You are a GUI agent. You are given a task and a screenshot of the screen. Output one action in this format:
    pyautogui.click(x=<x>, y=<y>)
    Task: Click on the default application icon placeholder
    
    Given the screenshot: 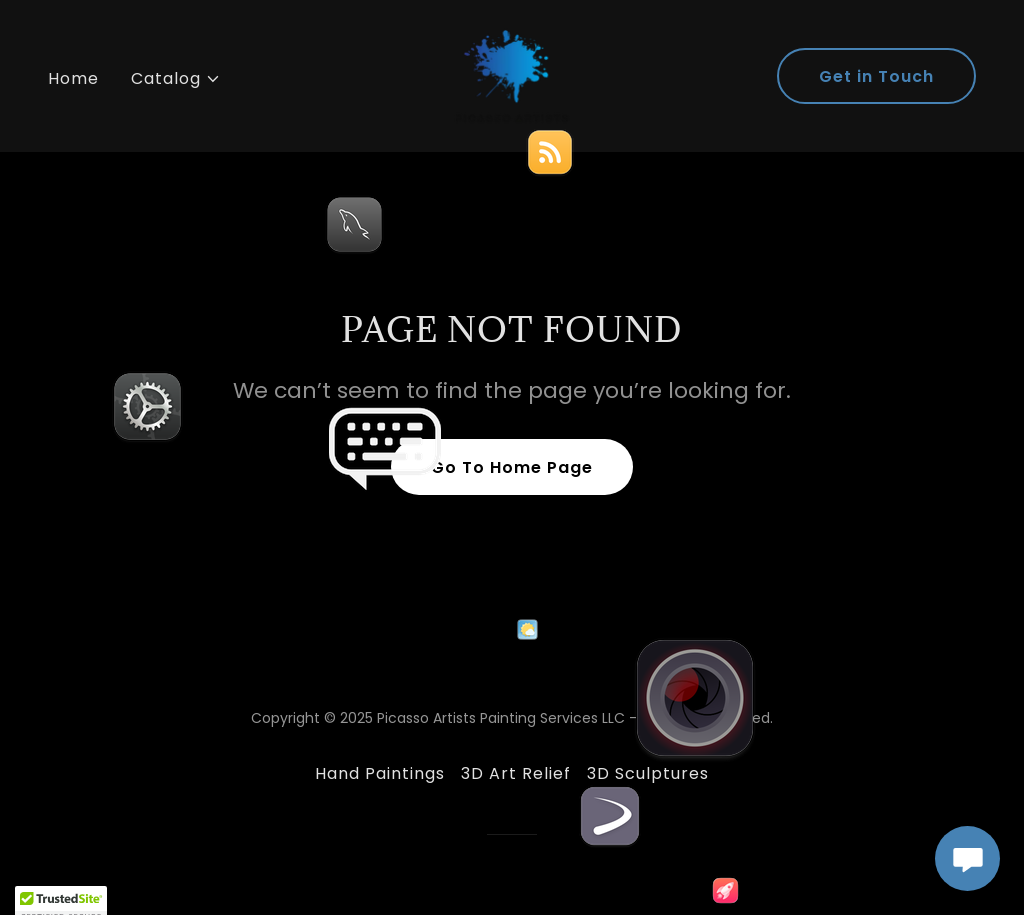 What is the action you would take?
    pyautogui.click(x=147, y=406)
    